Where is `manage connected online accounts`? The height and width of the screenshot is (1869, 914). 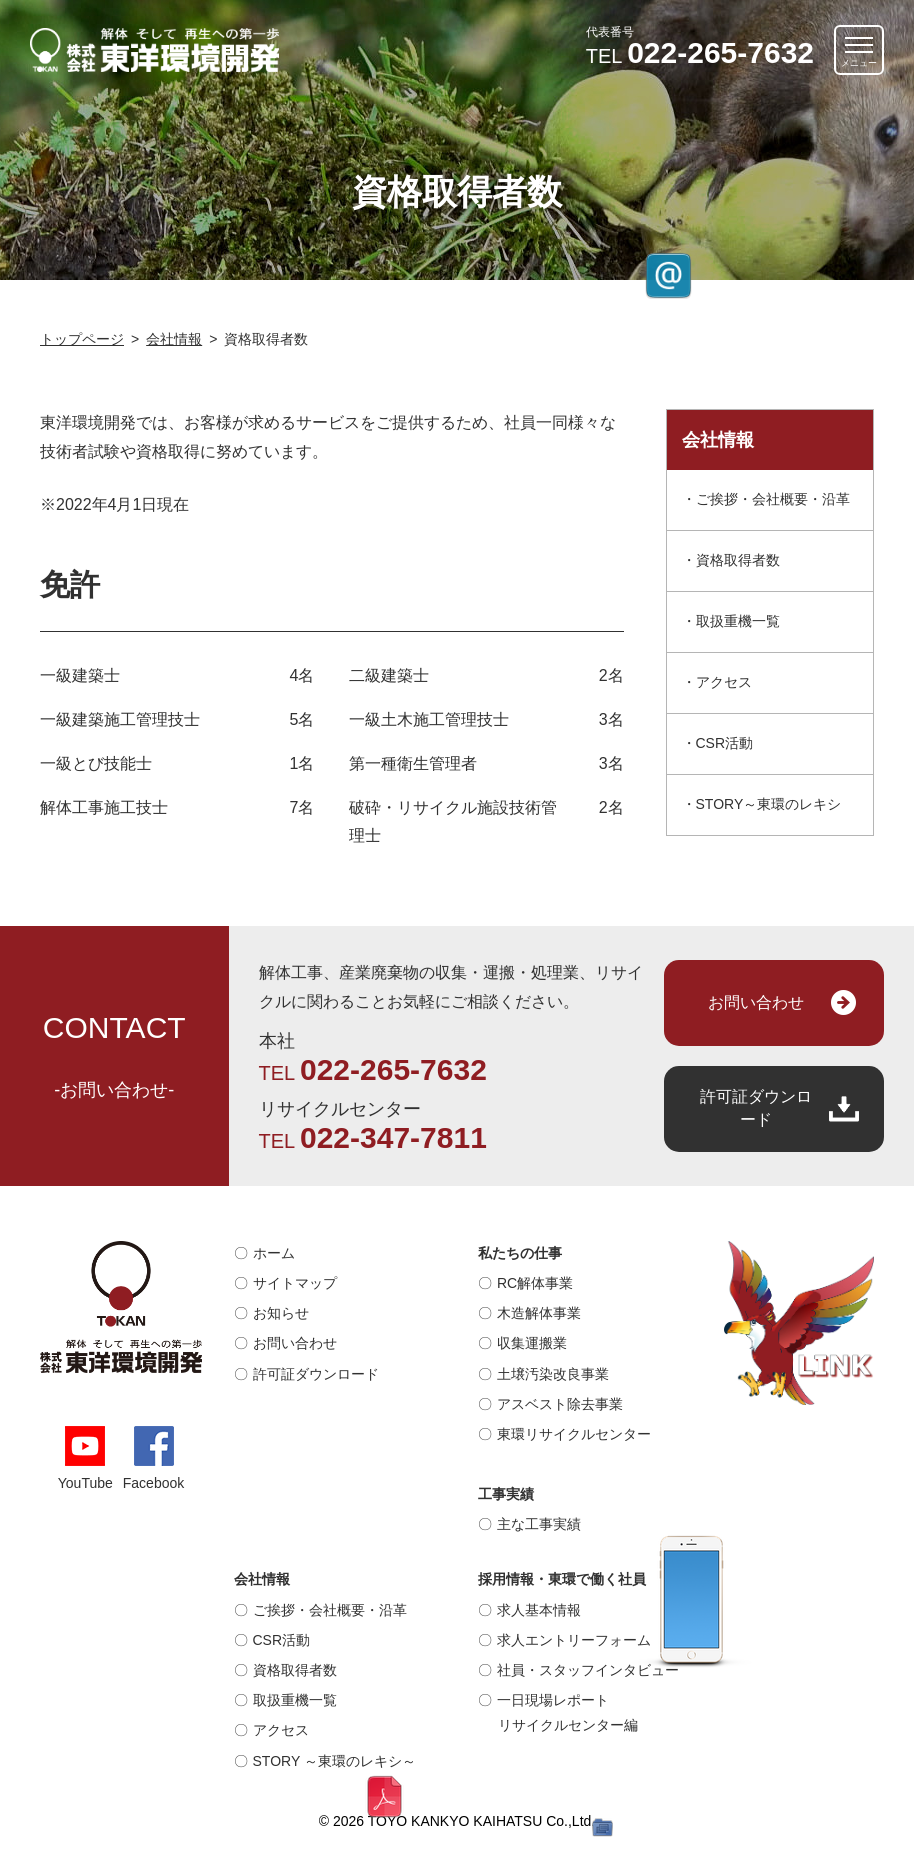 manage connected online accounts is located at coordinates (668, 275).